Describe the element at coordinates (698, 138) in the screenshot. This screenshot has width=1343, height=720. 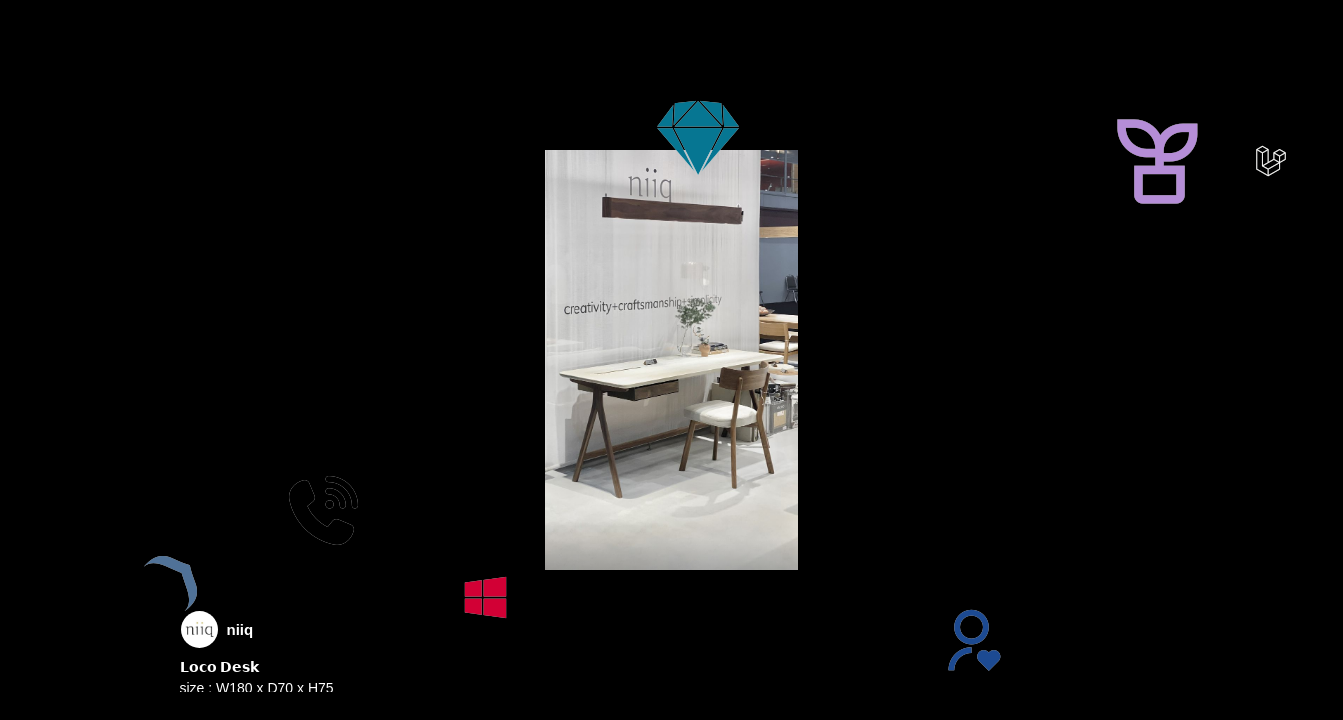
I see `open sketch design app` at that location.